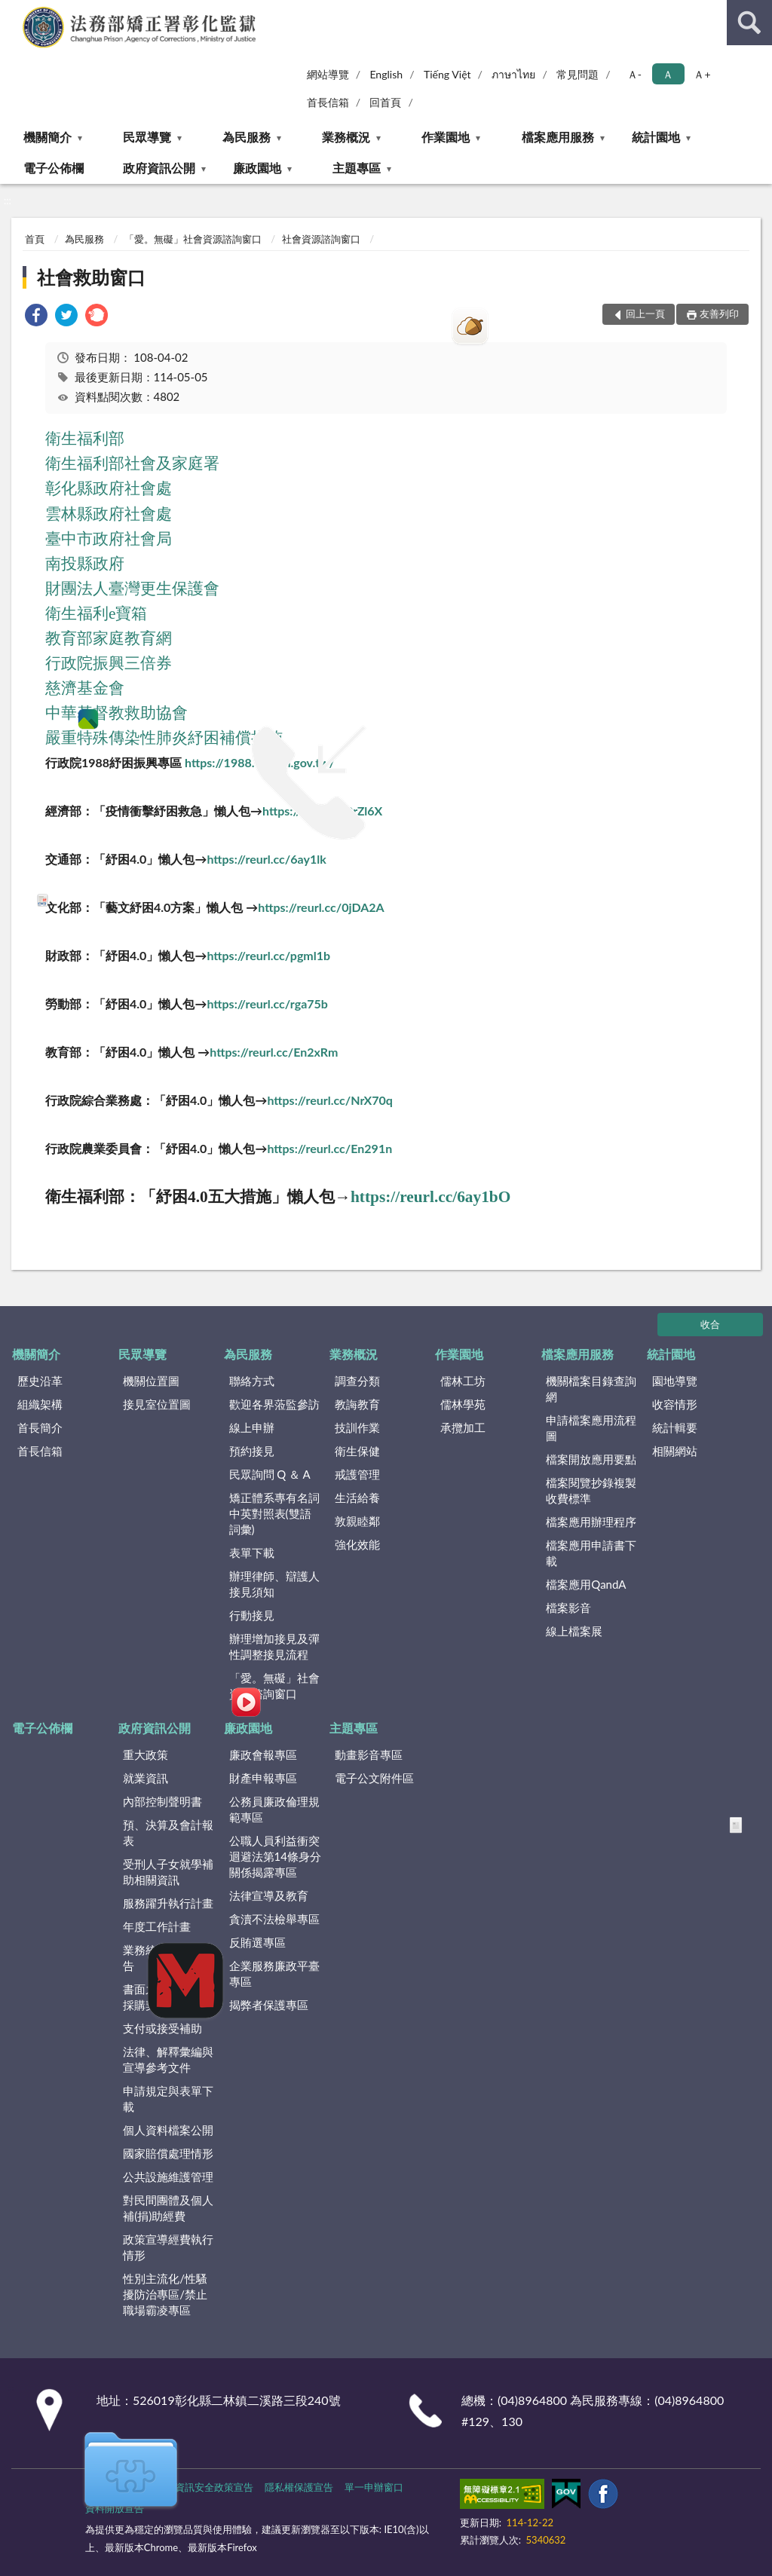 Image resolution: width=772 pixels, height=2576 pixels. What do you see at coordinates (42, 900) in the screenshot?
I see `open atril document viewer` at bounding box center [42, 900].